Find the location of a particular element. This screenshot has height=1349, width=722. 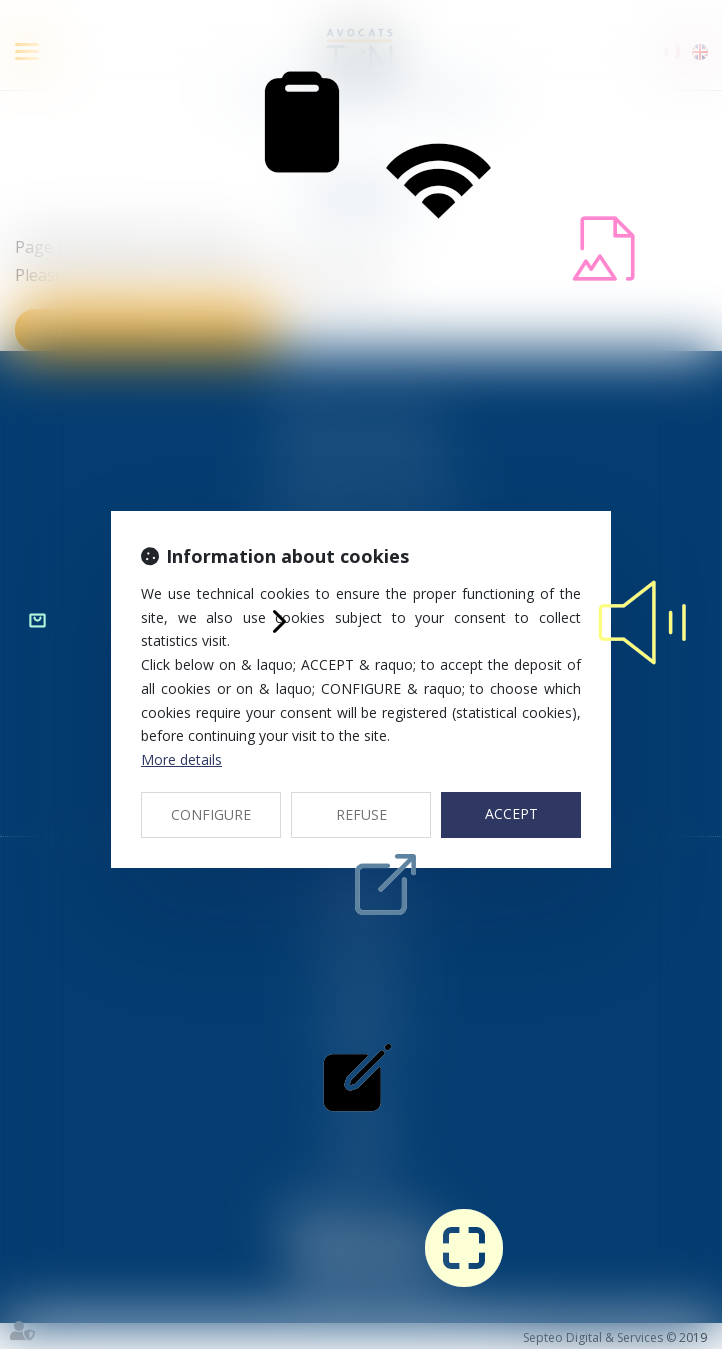

create or compose new content is located at coordinates (357, 1077).